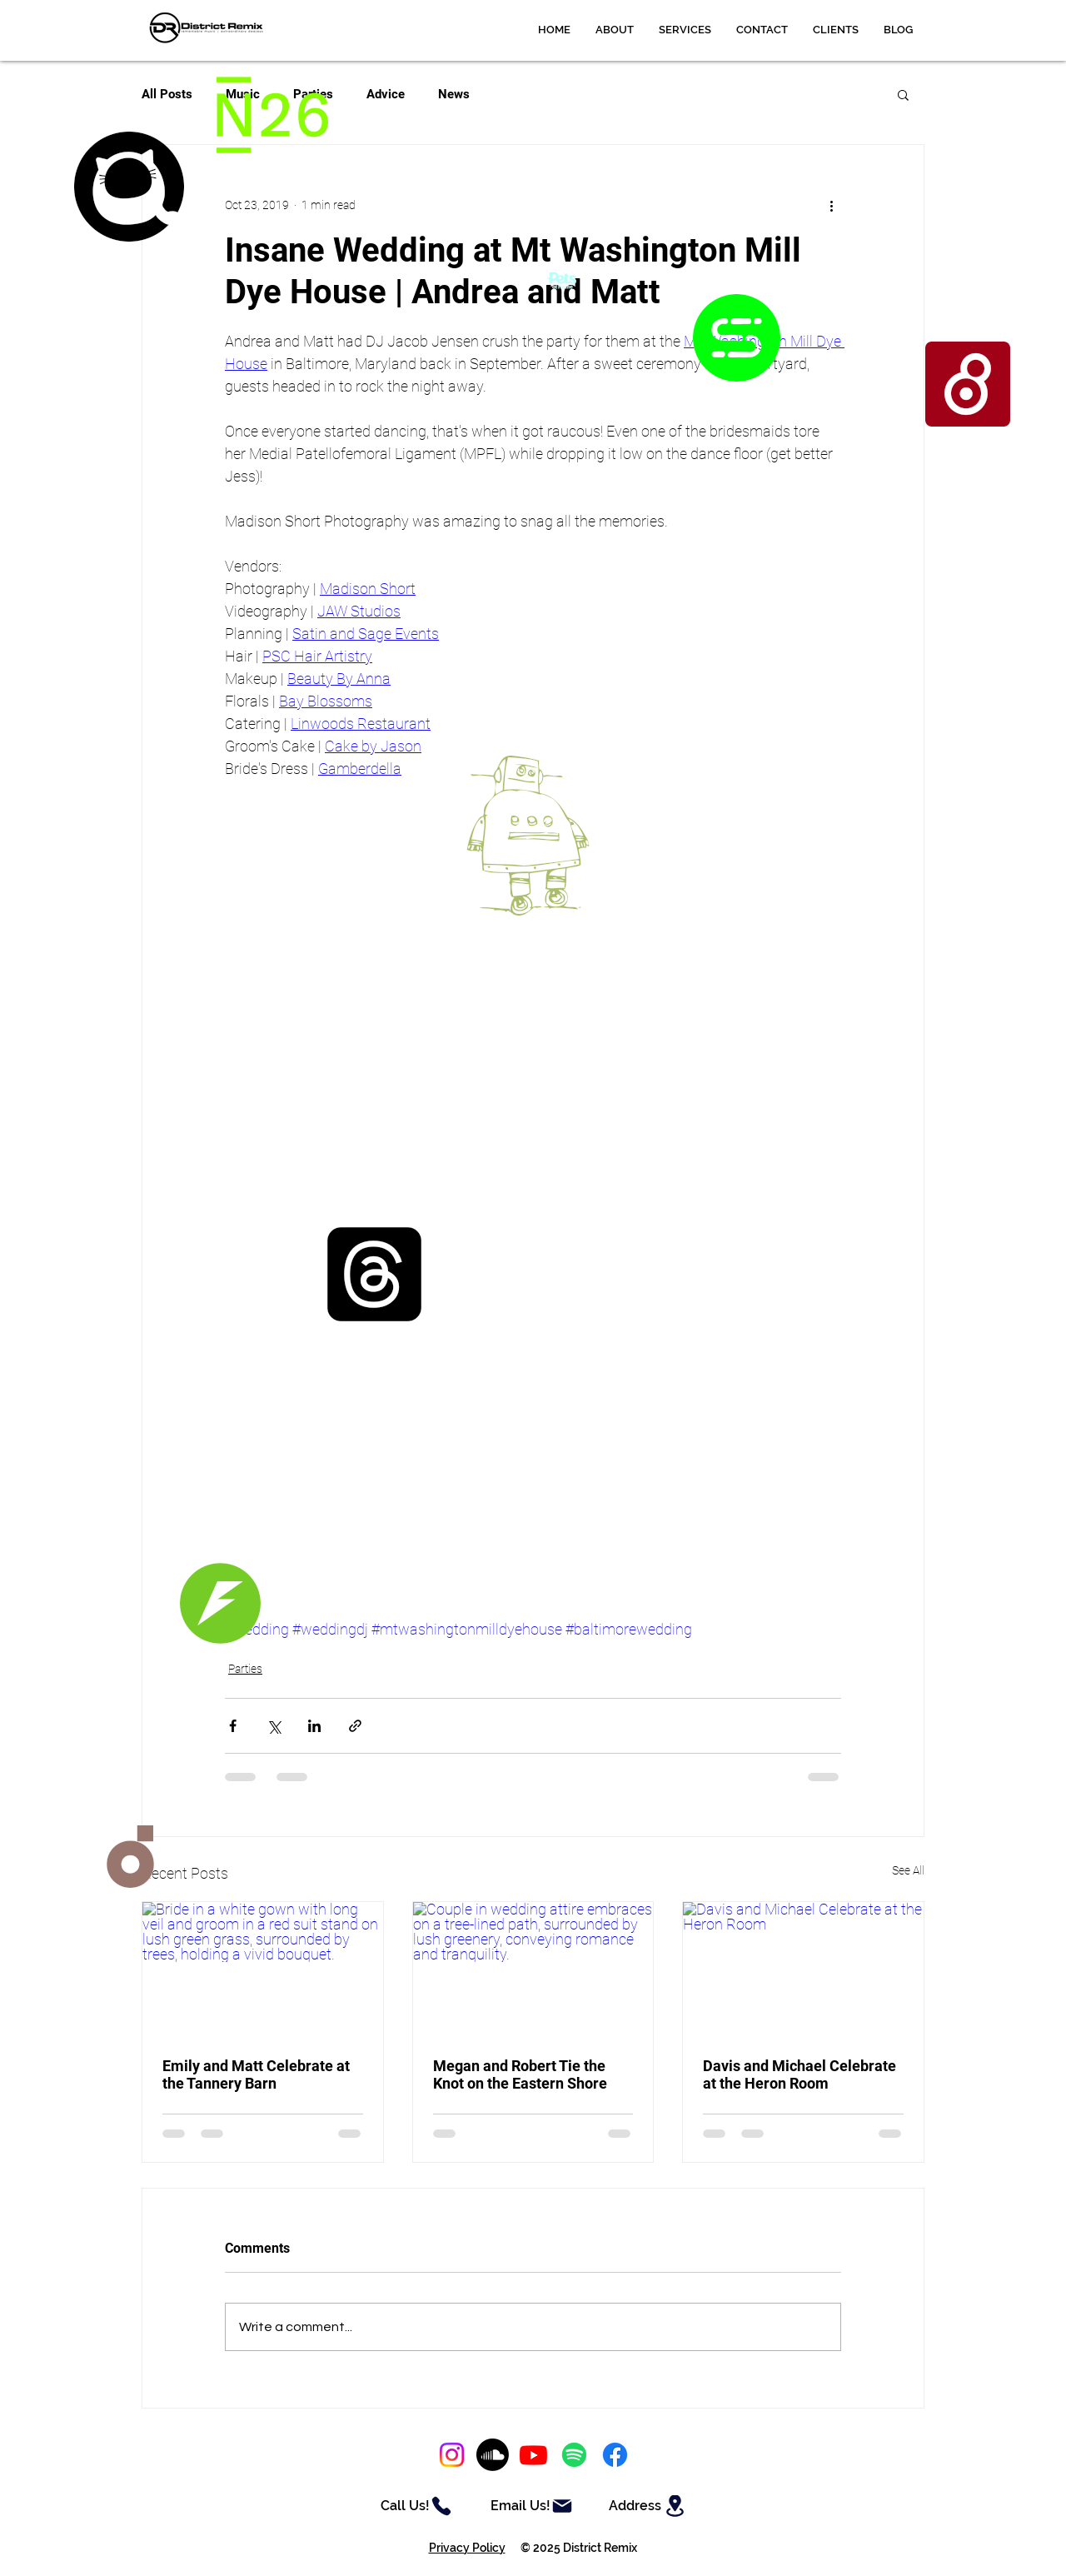 The image size is (1066, 2576). I want to click on sanic web framework logo, so click(736, 337).